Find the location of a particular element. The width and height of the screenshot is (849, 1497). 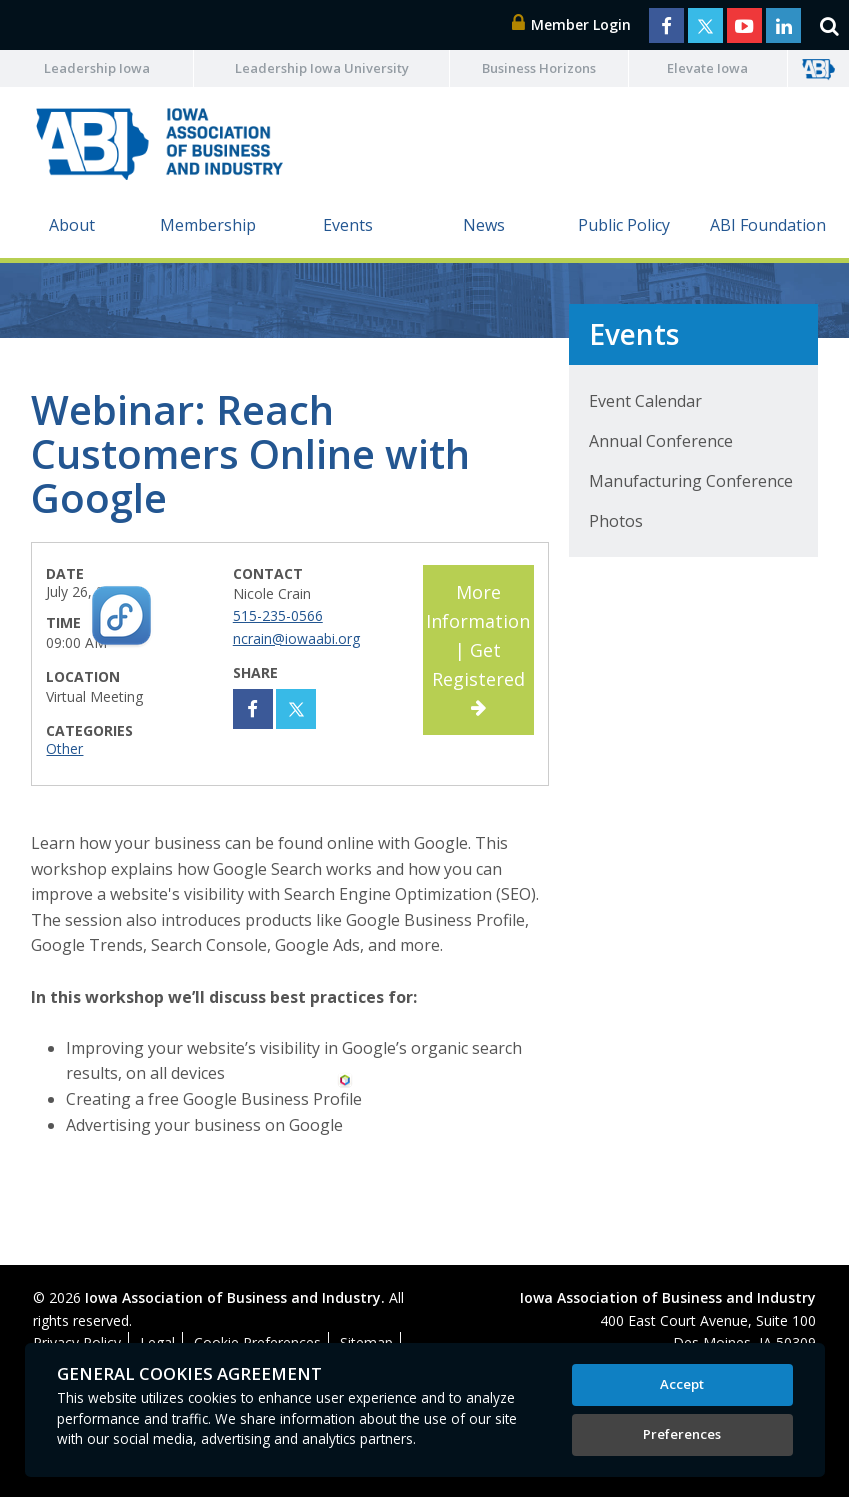

open the fedora linux application is located at coordinates (121, 615).